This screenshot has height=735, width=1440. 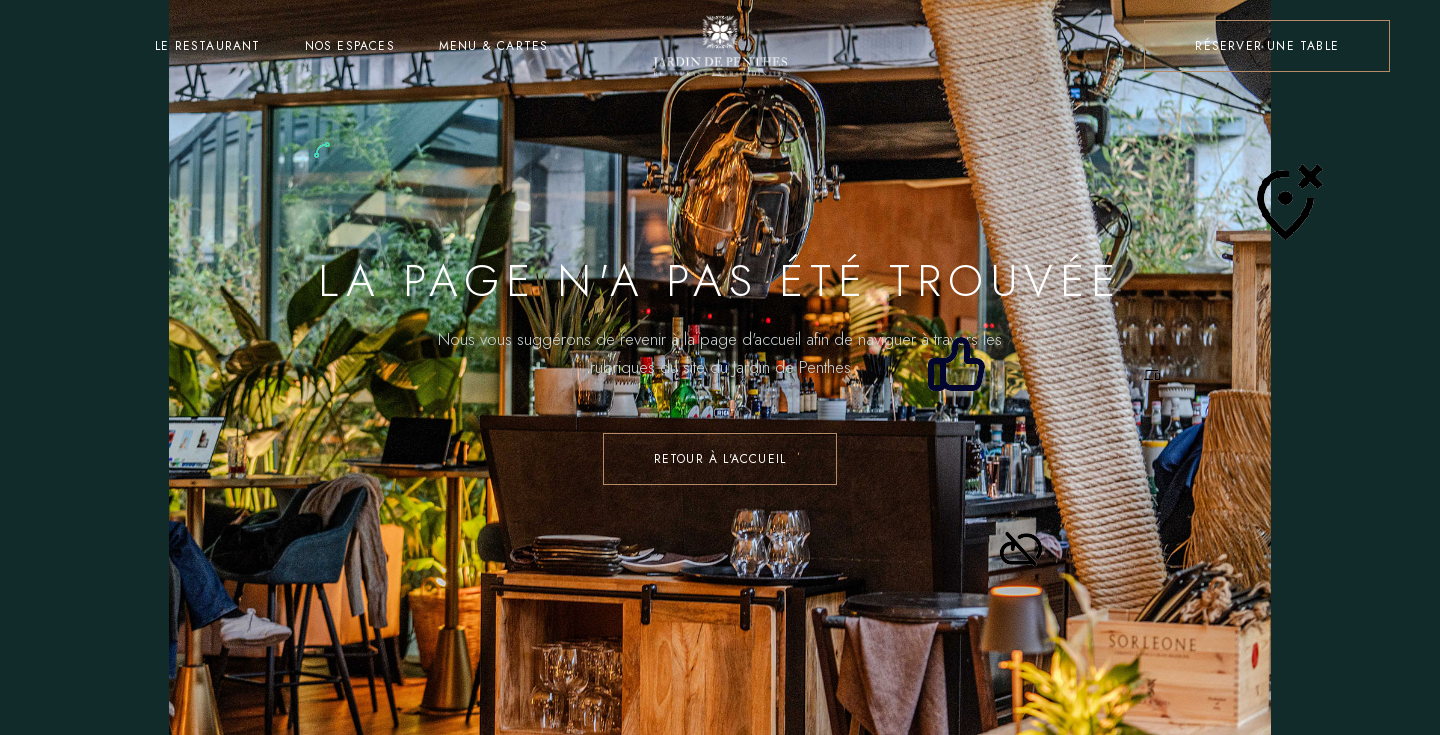 I want to click on edit vector path curve handles, so click(x=322, y=150).